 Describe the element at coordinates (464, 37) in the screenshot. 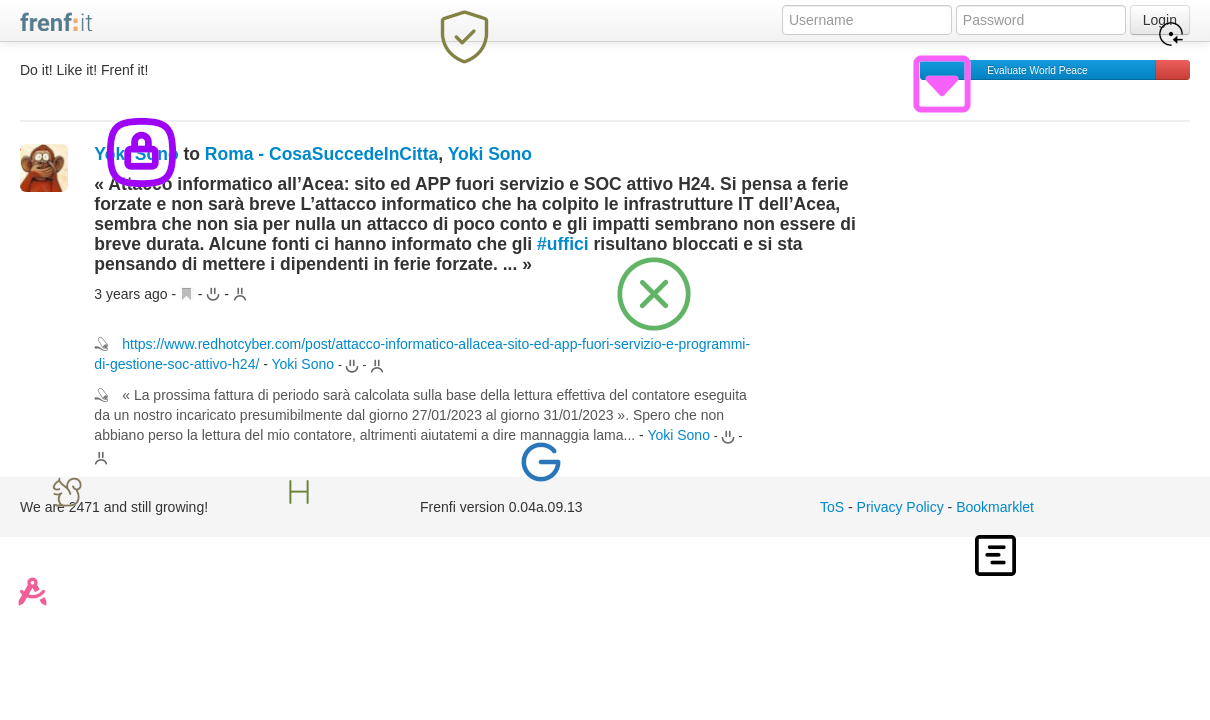

I see `indicates verified security or protection status` at that location.